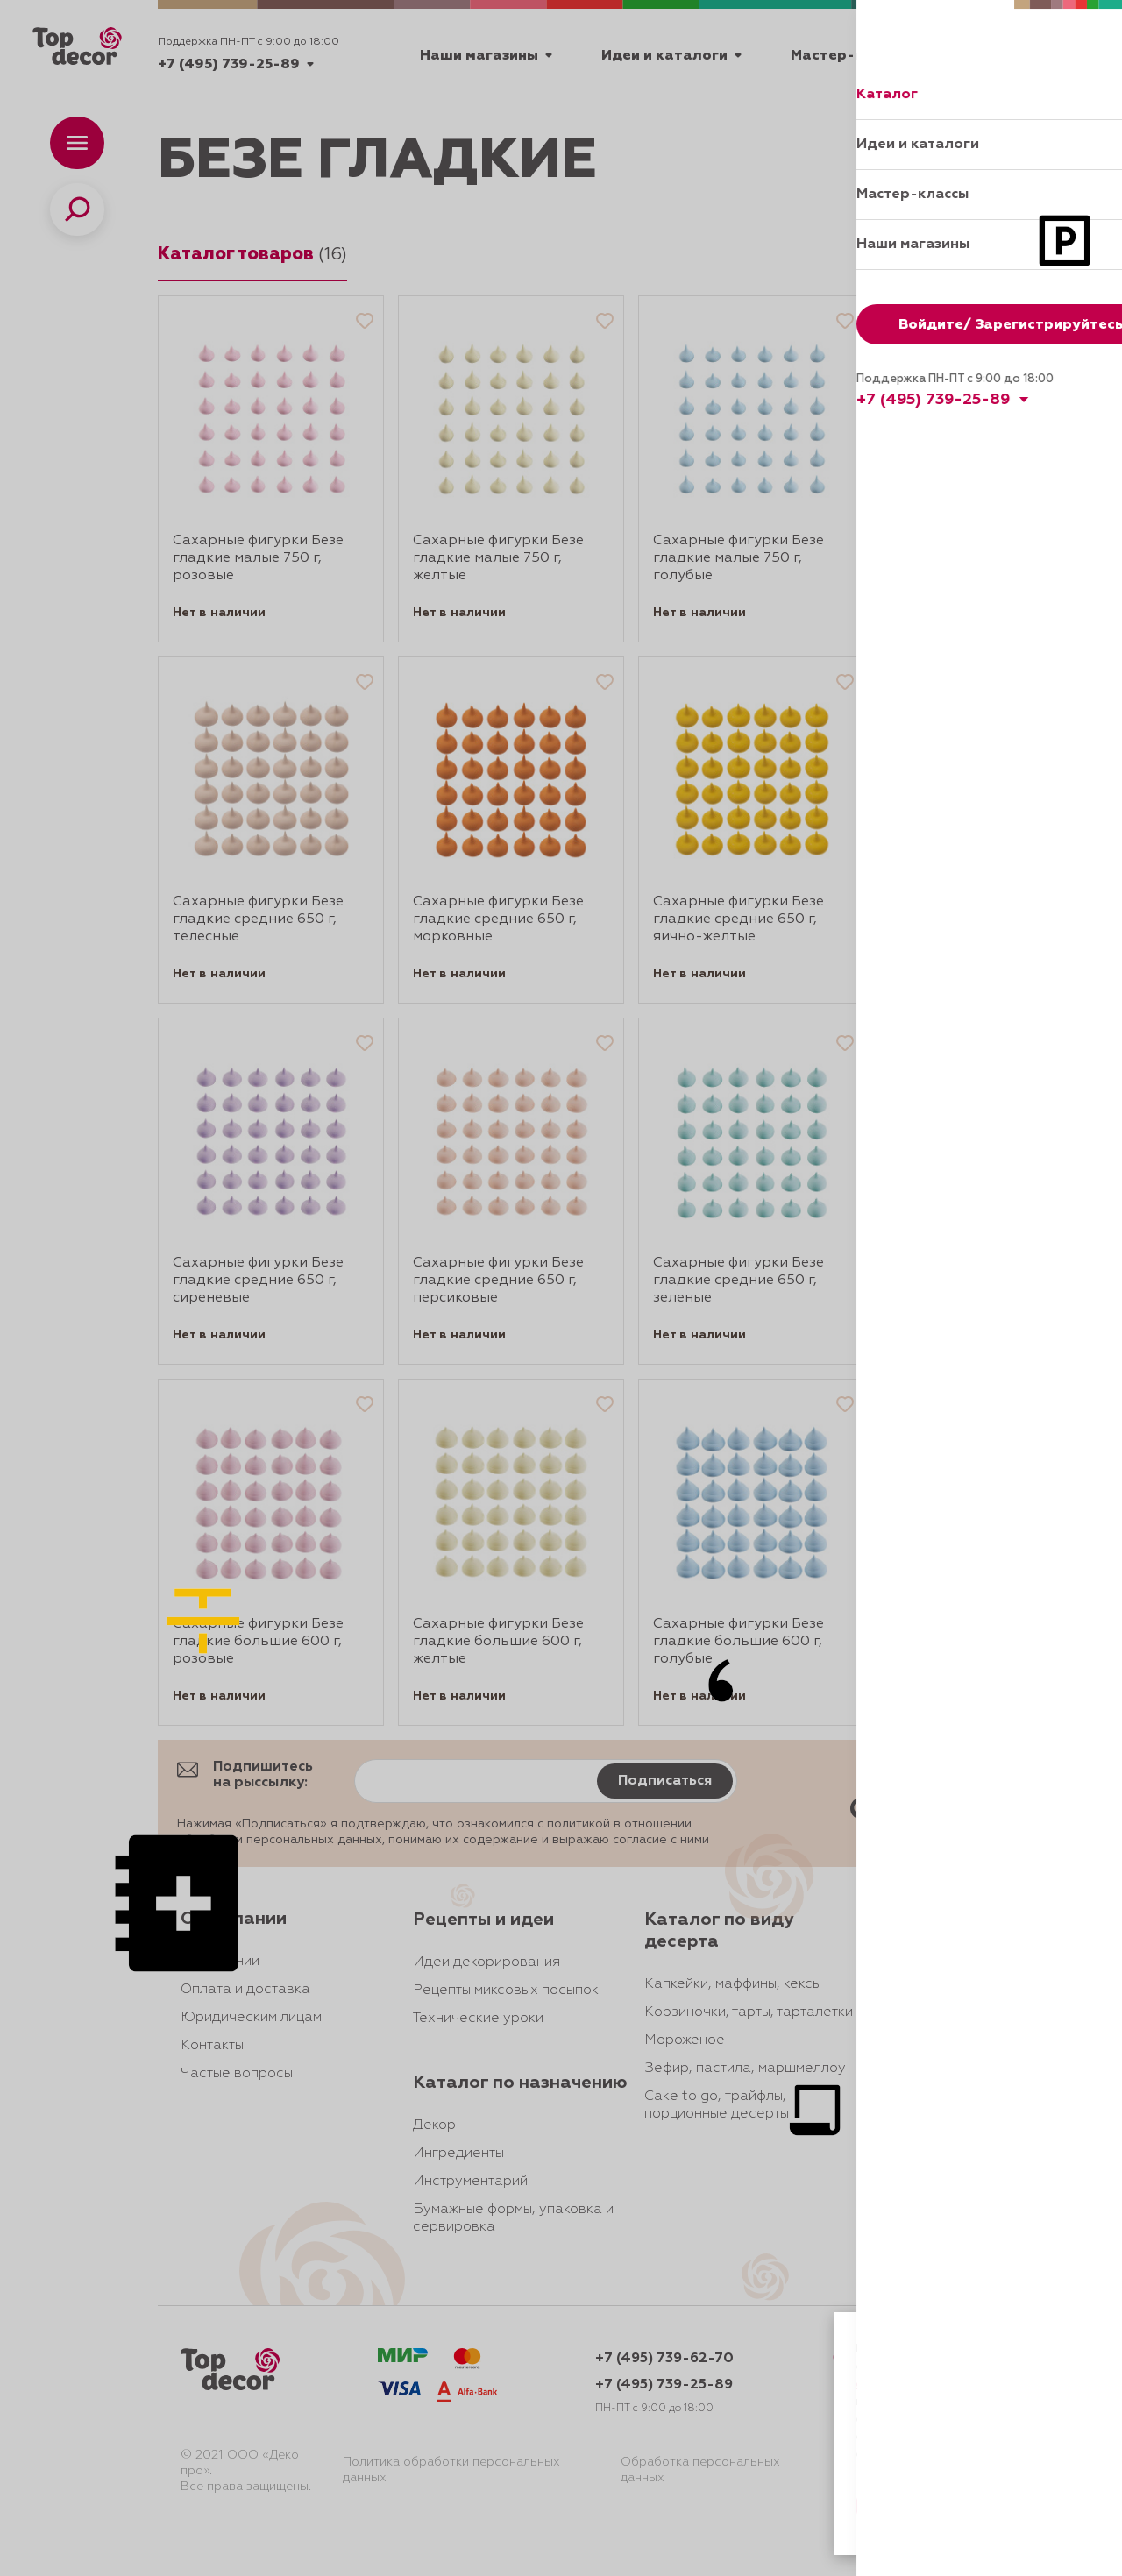 This screenshot has width=1122, height=2576. Describe the element at coordinates (176, 1903) in the screenshot. I see `access your health records` at that location.